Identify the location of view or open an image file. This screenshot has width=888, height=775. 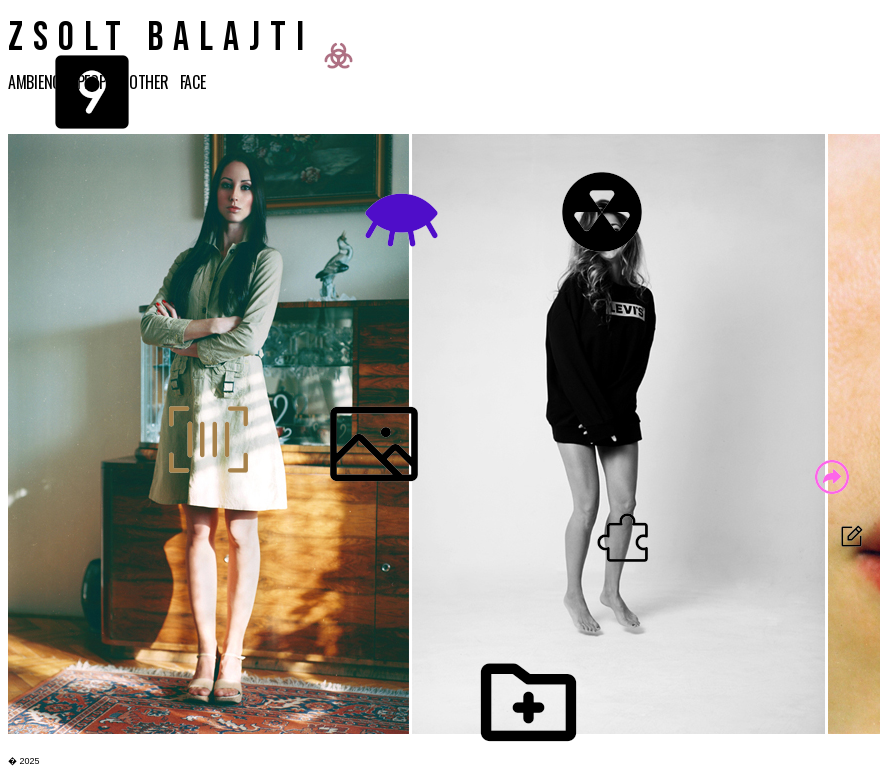
(374, 444).